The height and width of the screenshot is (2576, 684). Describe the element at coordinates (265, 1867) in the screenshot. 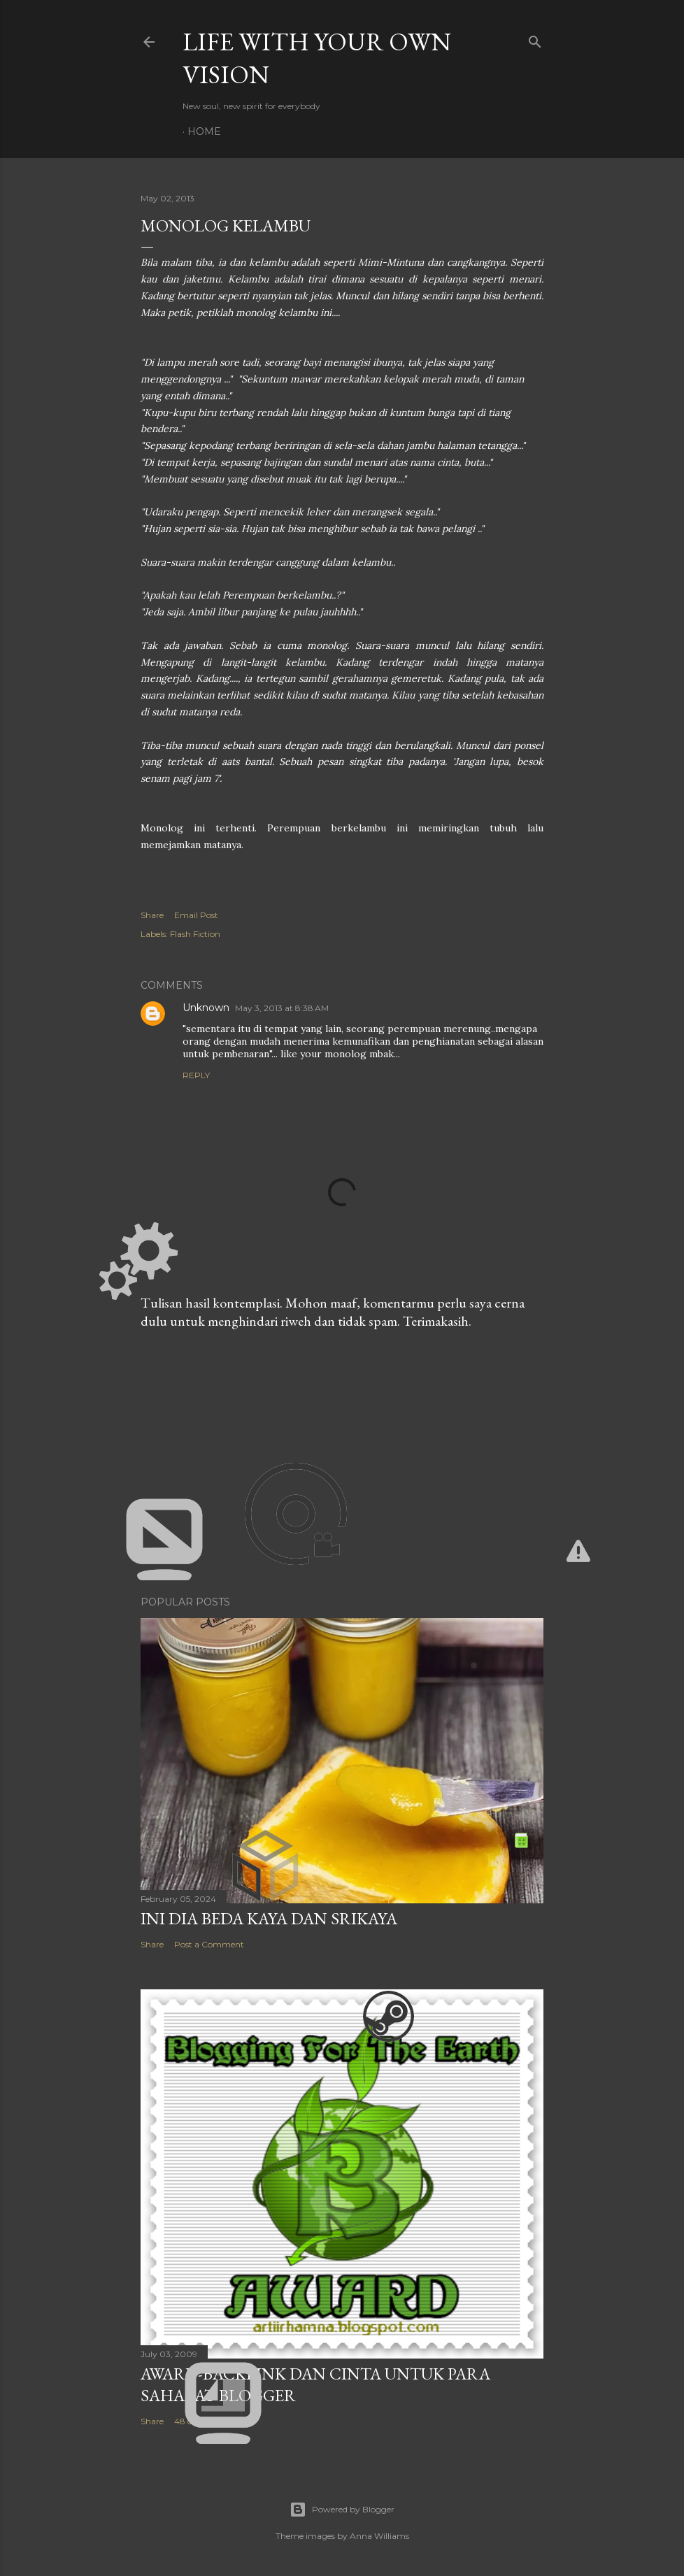

I see `open gtk demo application` at that location.